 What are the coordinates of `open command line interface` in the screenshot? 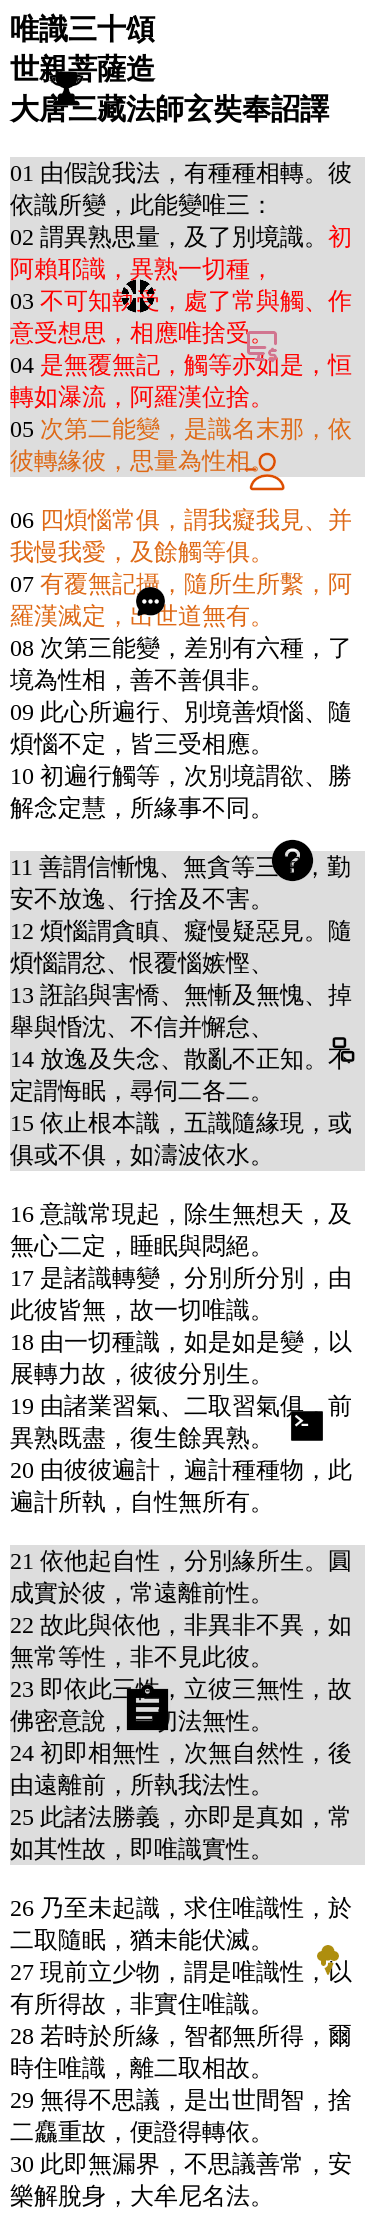 It's located at (307, 1426).